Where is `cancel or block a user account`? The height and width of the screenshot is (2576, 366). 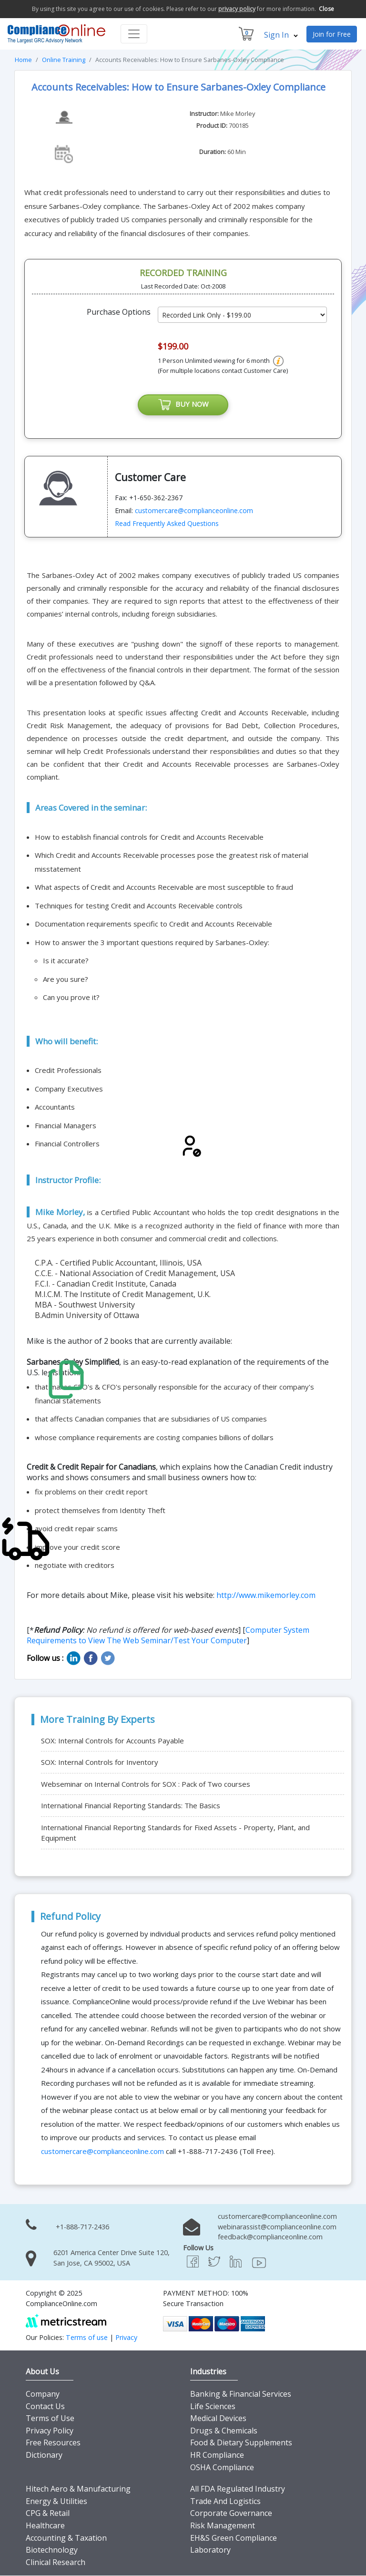
cancel or block a user account is located at coordinates (190, 1145).